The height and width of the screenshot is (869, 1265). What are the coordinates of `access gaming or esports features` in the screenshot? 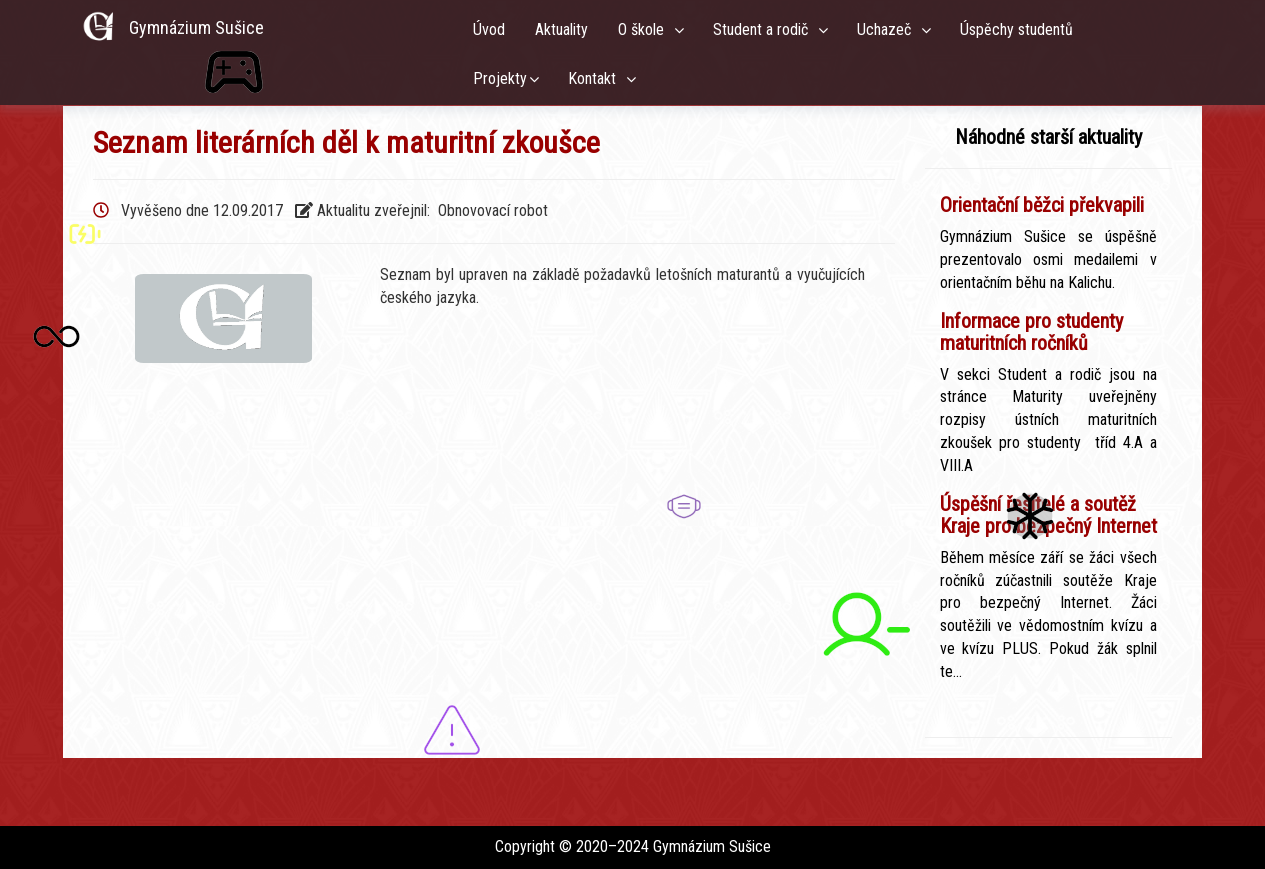 It's located at (234, 72).